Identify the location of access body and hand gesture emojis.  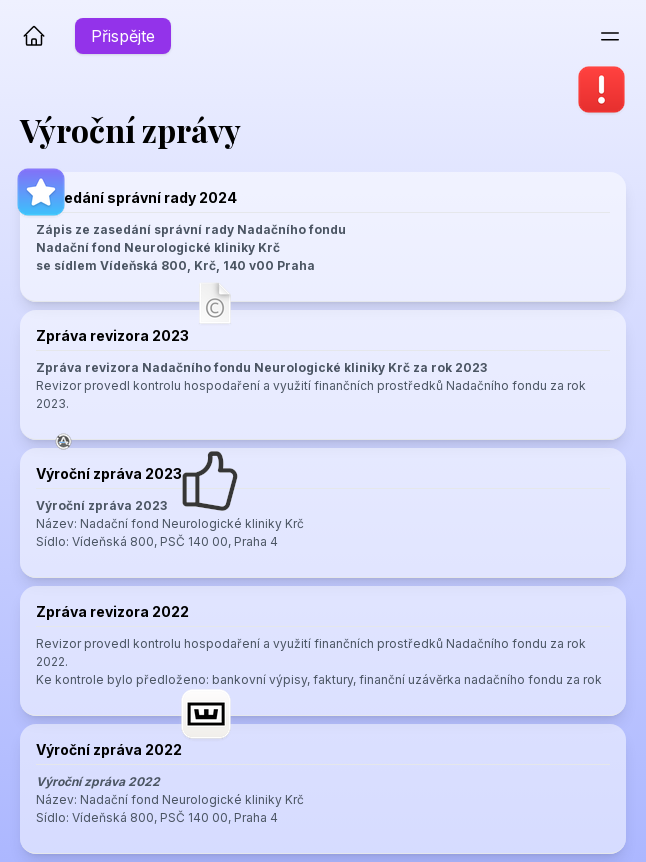
(208, 481).